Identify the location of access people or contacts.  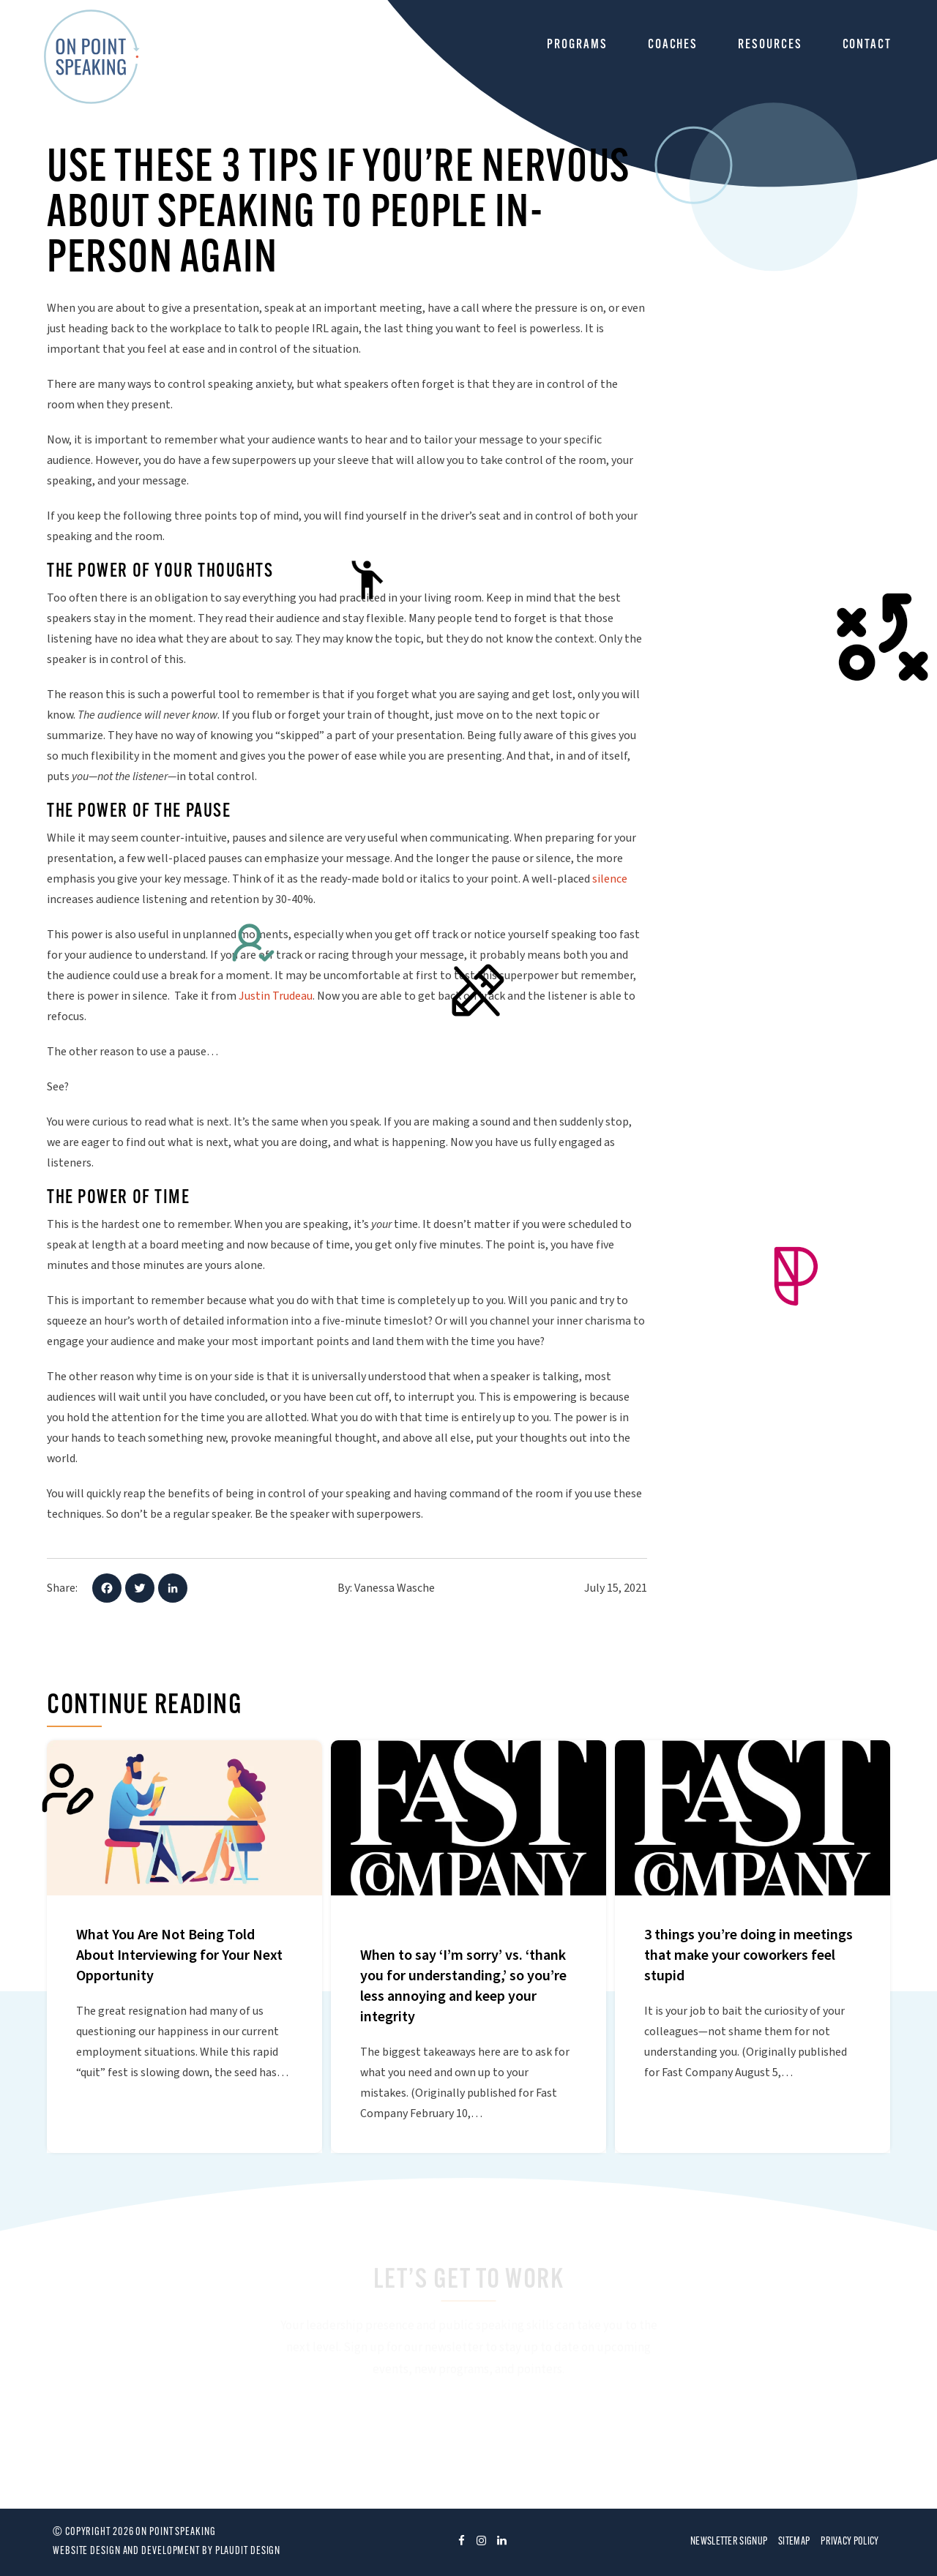
(367, 580).